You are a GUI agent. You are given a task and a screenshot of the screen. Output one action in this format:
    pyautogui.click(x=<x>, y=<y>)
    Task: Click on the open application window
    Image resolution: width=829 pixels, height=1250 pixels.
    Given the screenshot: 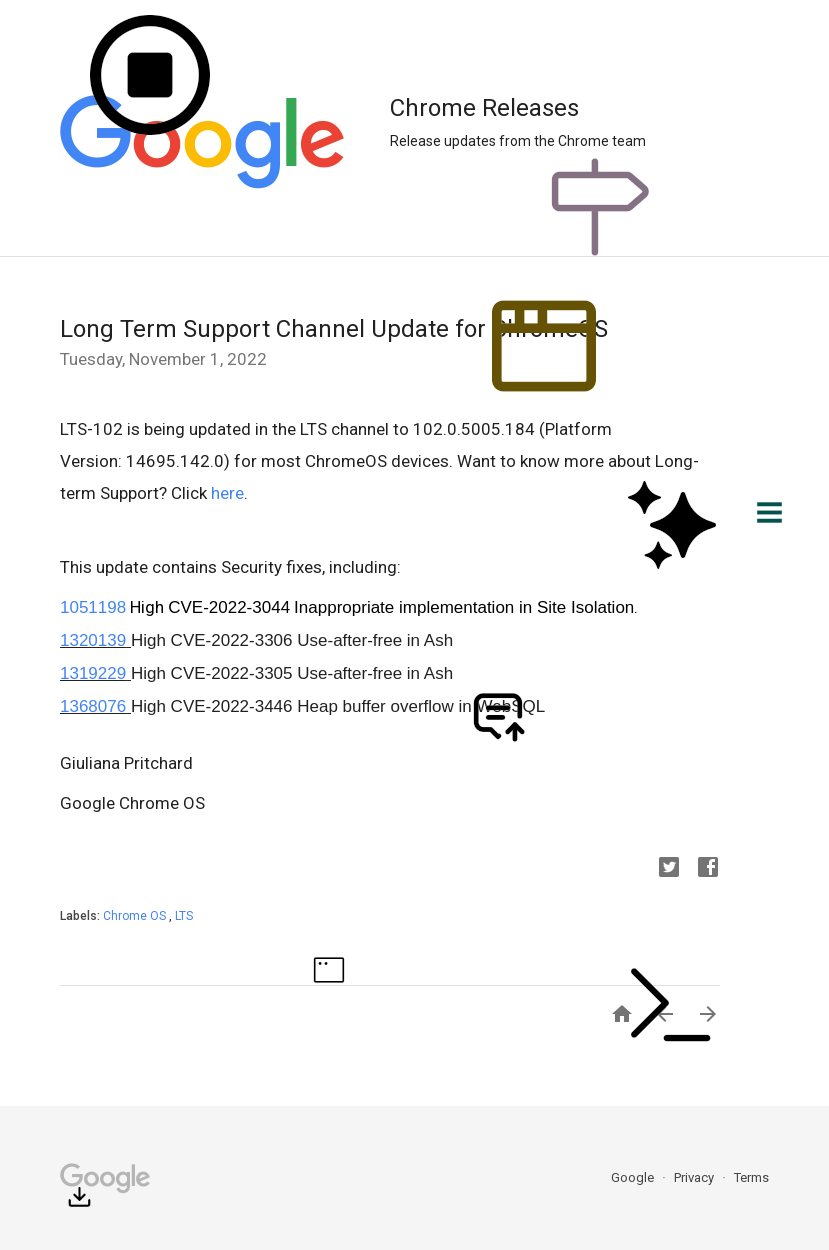 What is the action you would take?
    pyautogui.click(x=329, y=970)
    